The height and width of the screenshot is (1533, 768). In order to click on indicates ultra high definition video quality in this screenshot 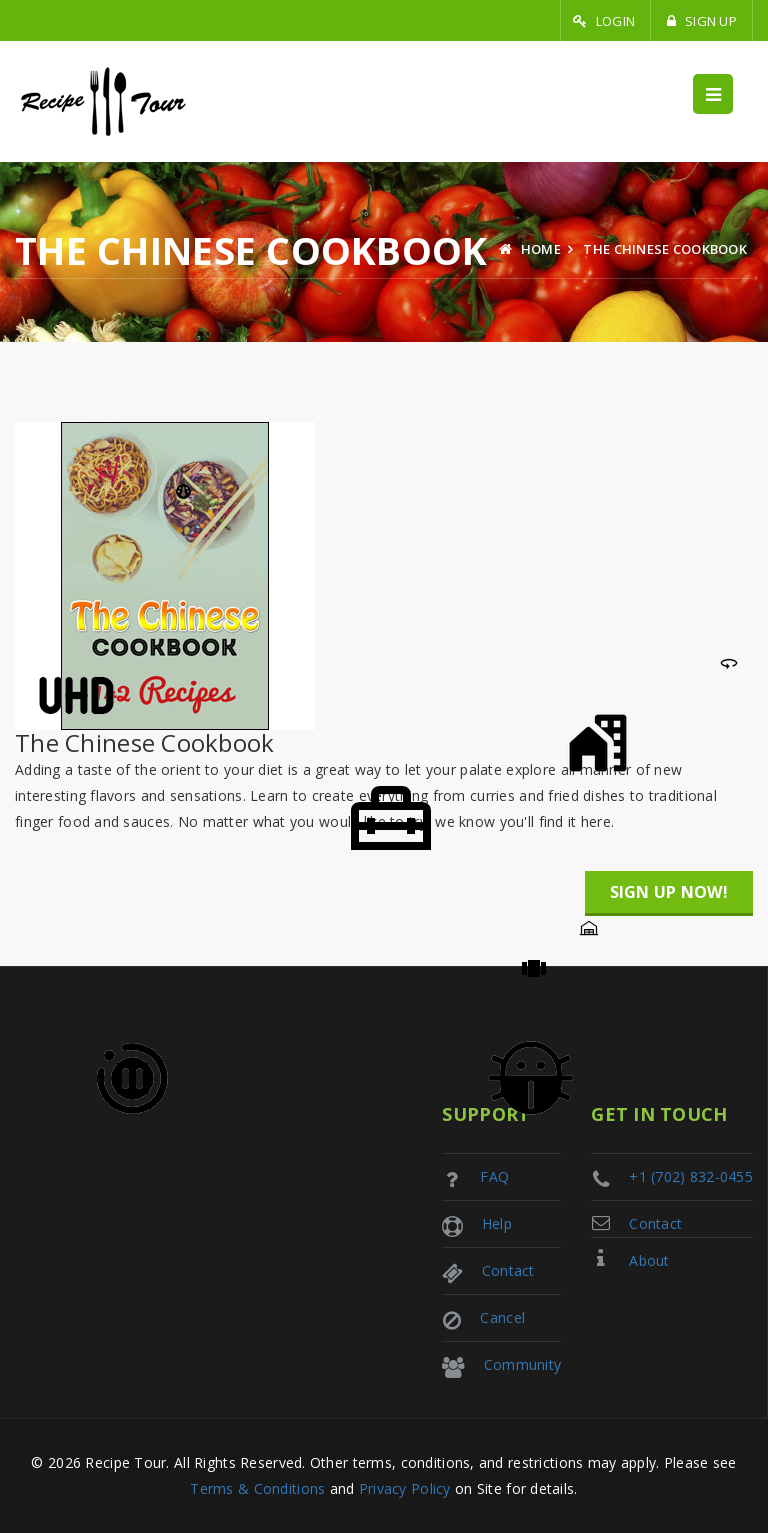, I will do `click(76, 695)`.